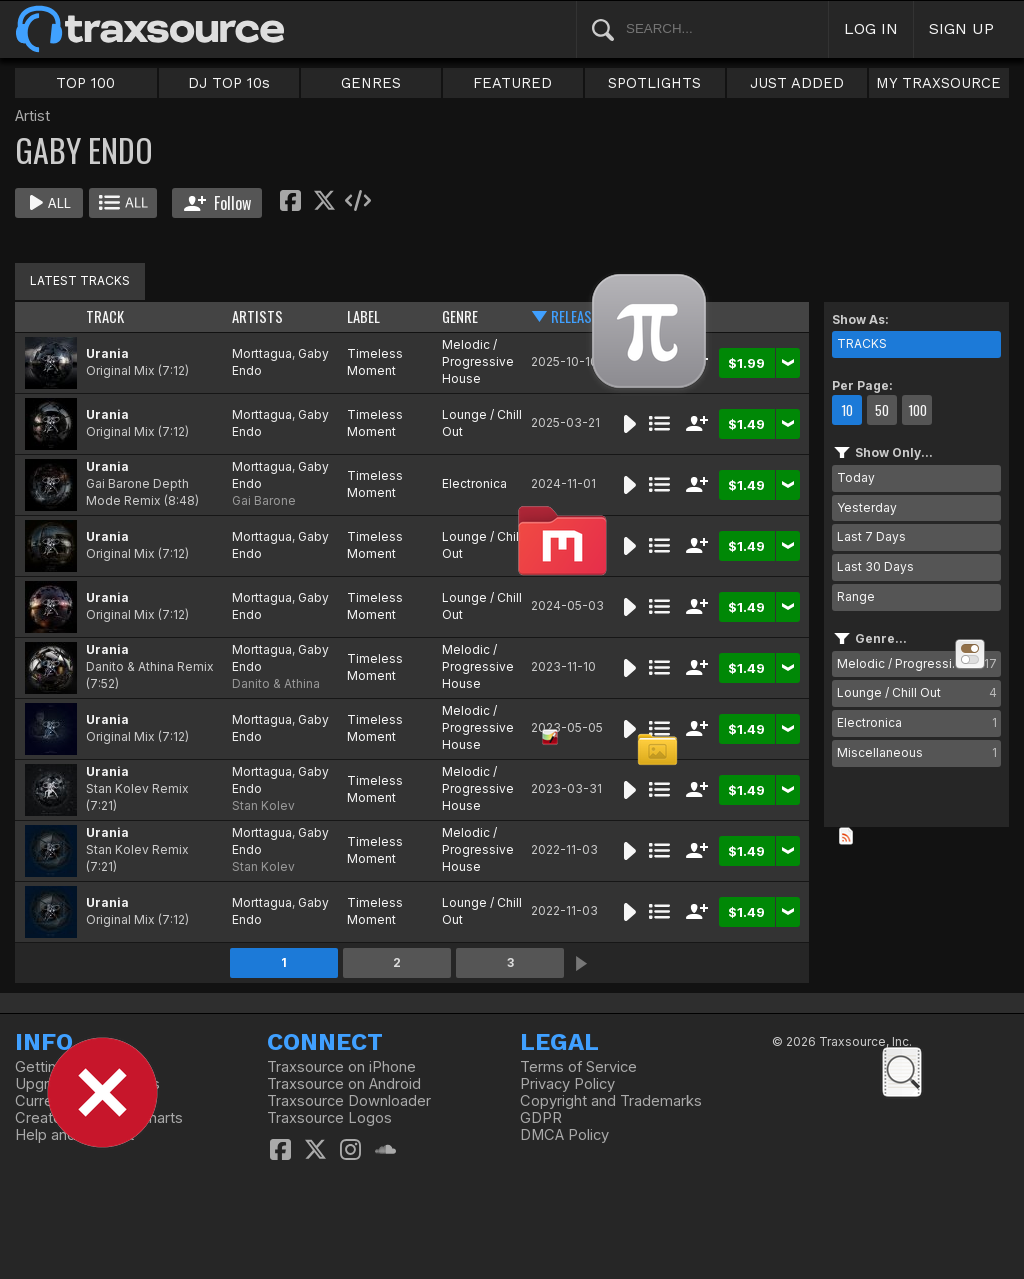 Image resolution: width=1024 pixels, height=1279 pixels. What do you see at coordinates (657, 749) in the screenshot?
I see `open your images folder` at bounding box center [657, 749].